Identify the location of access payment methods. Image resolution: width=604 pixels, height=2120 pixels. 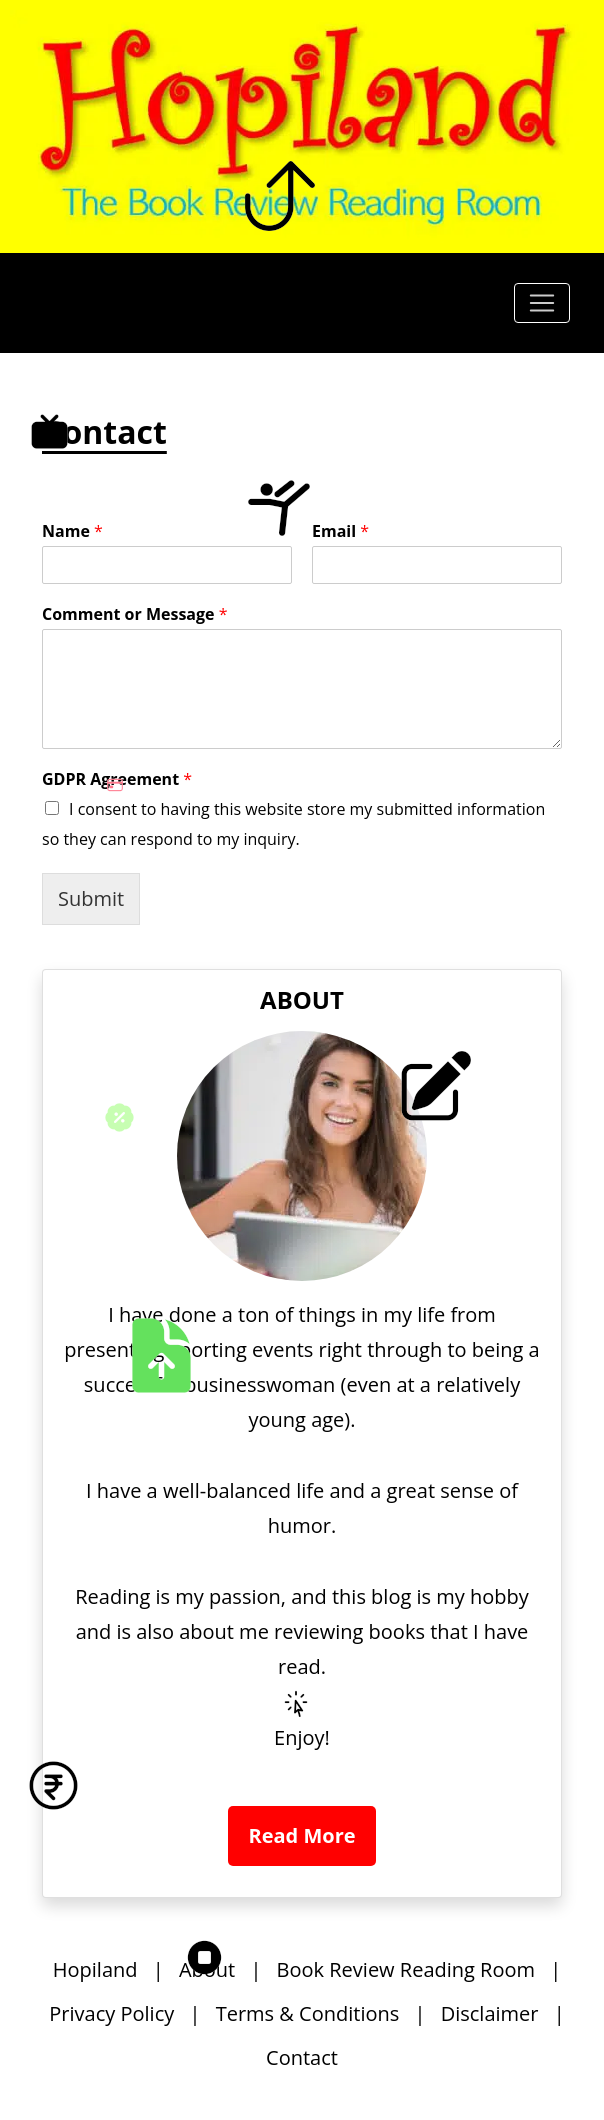
(115, 785).